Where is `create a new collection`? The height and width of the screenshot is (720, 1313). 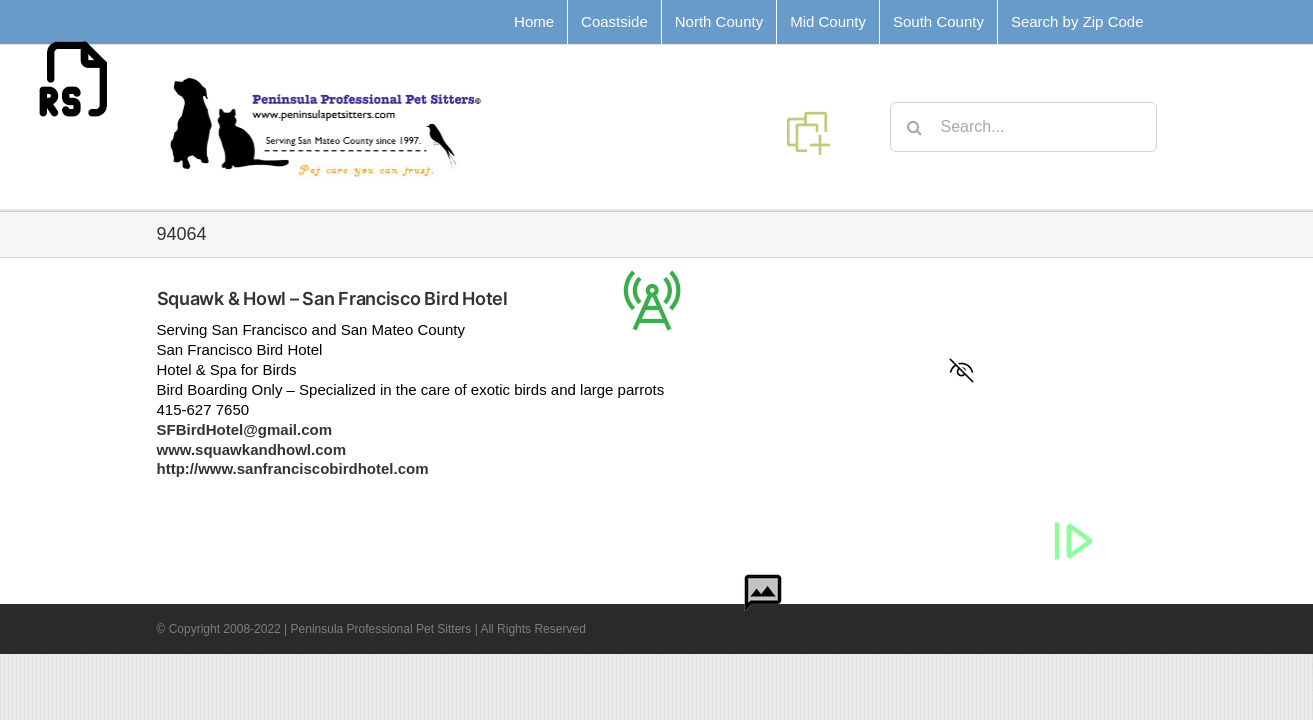 create a new collection is located at coordinates (807, 132).